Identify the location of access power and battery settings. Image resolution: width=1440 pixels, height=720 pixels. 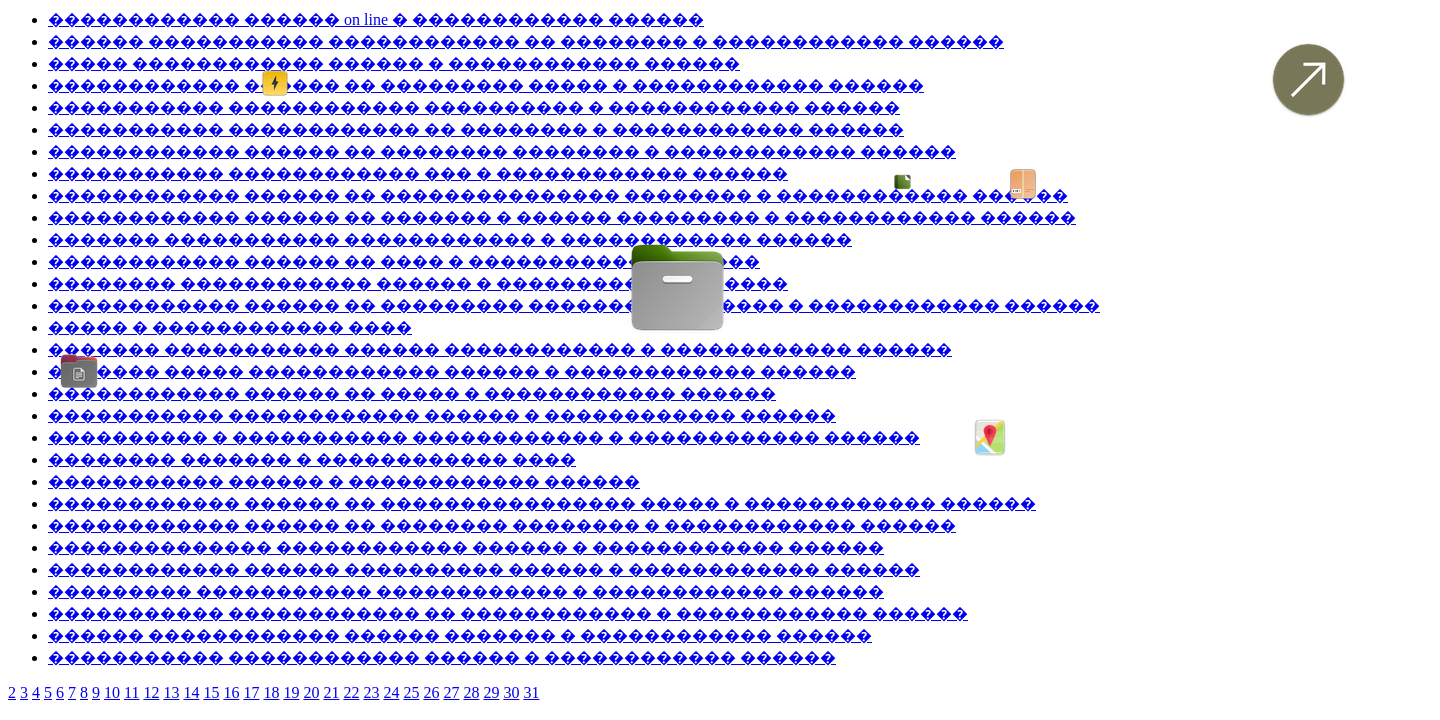
(275, 83).